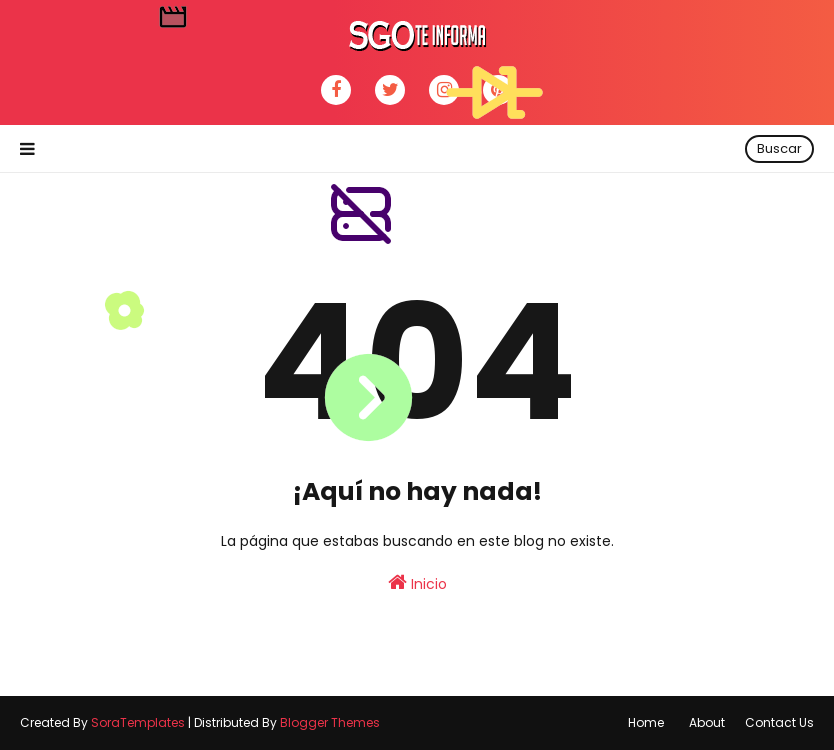  Describe the element at coordinates (494, 92) in the screenshot. I see `zener diode circuit component symbol` at that location.